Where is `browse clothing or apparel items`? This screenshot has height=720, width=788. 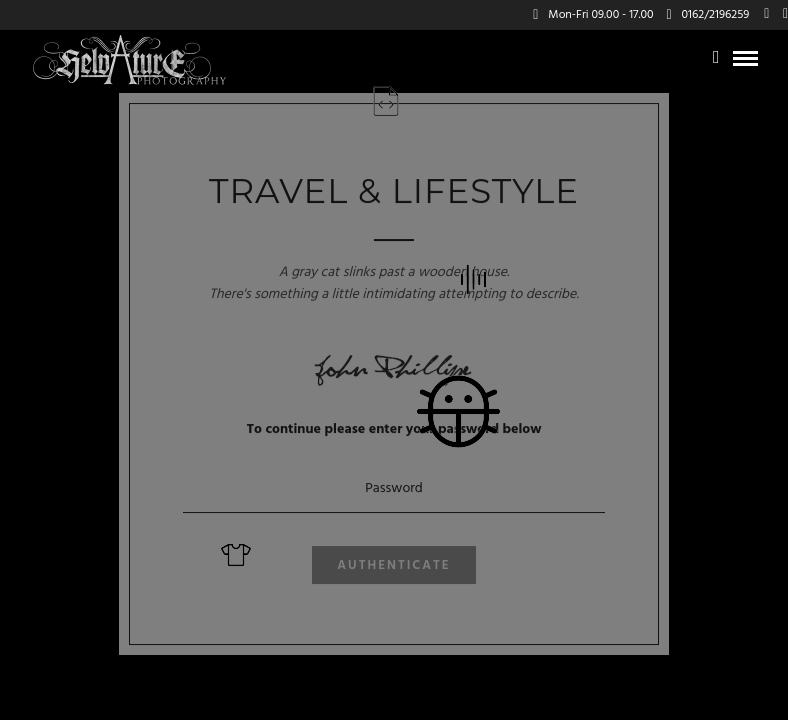
browse clothing or apparel items is located at coordinates (236, 555).